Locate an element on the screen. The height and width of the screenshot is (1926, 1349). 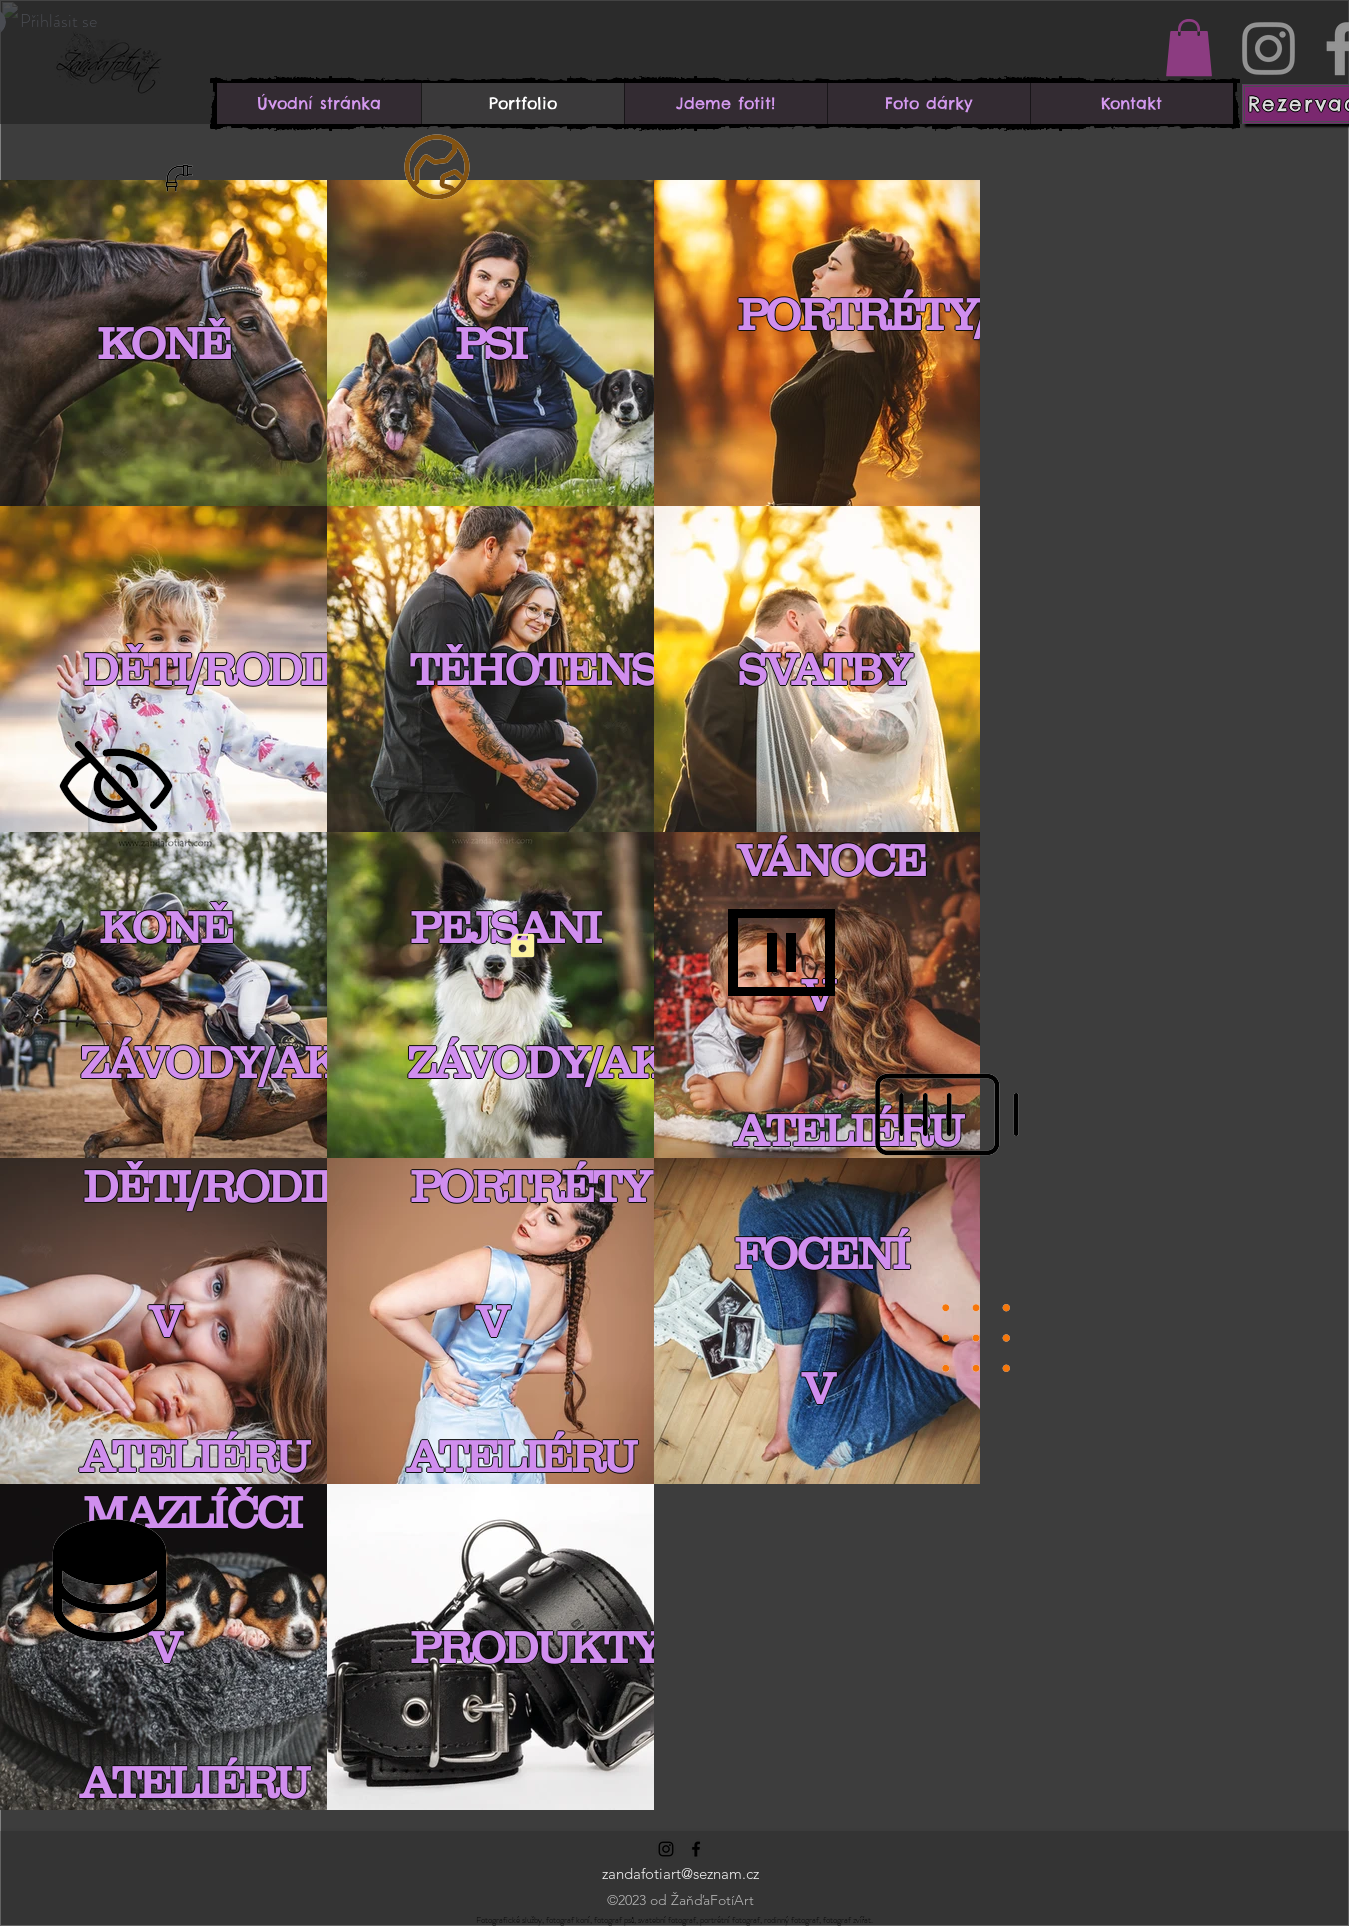
open app drawer or launcher menu is located at coordinates (976, 1338).